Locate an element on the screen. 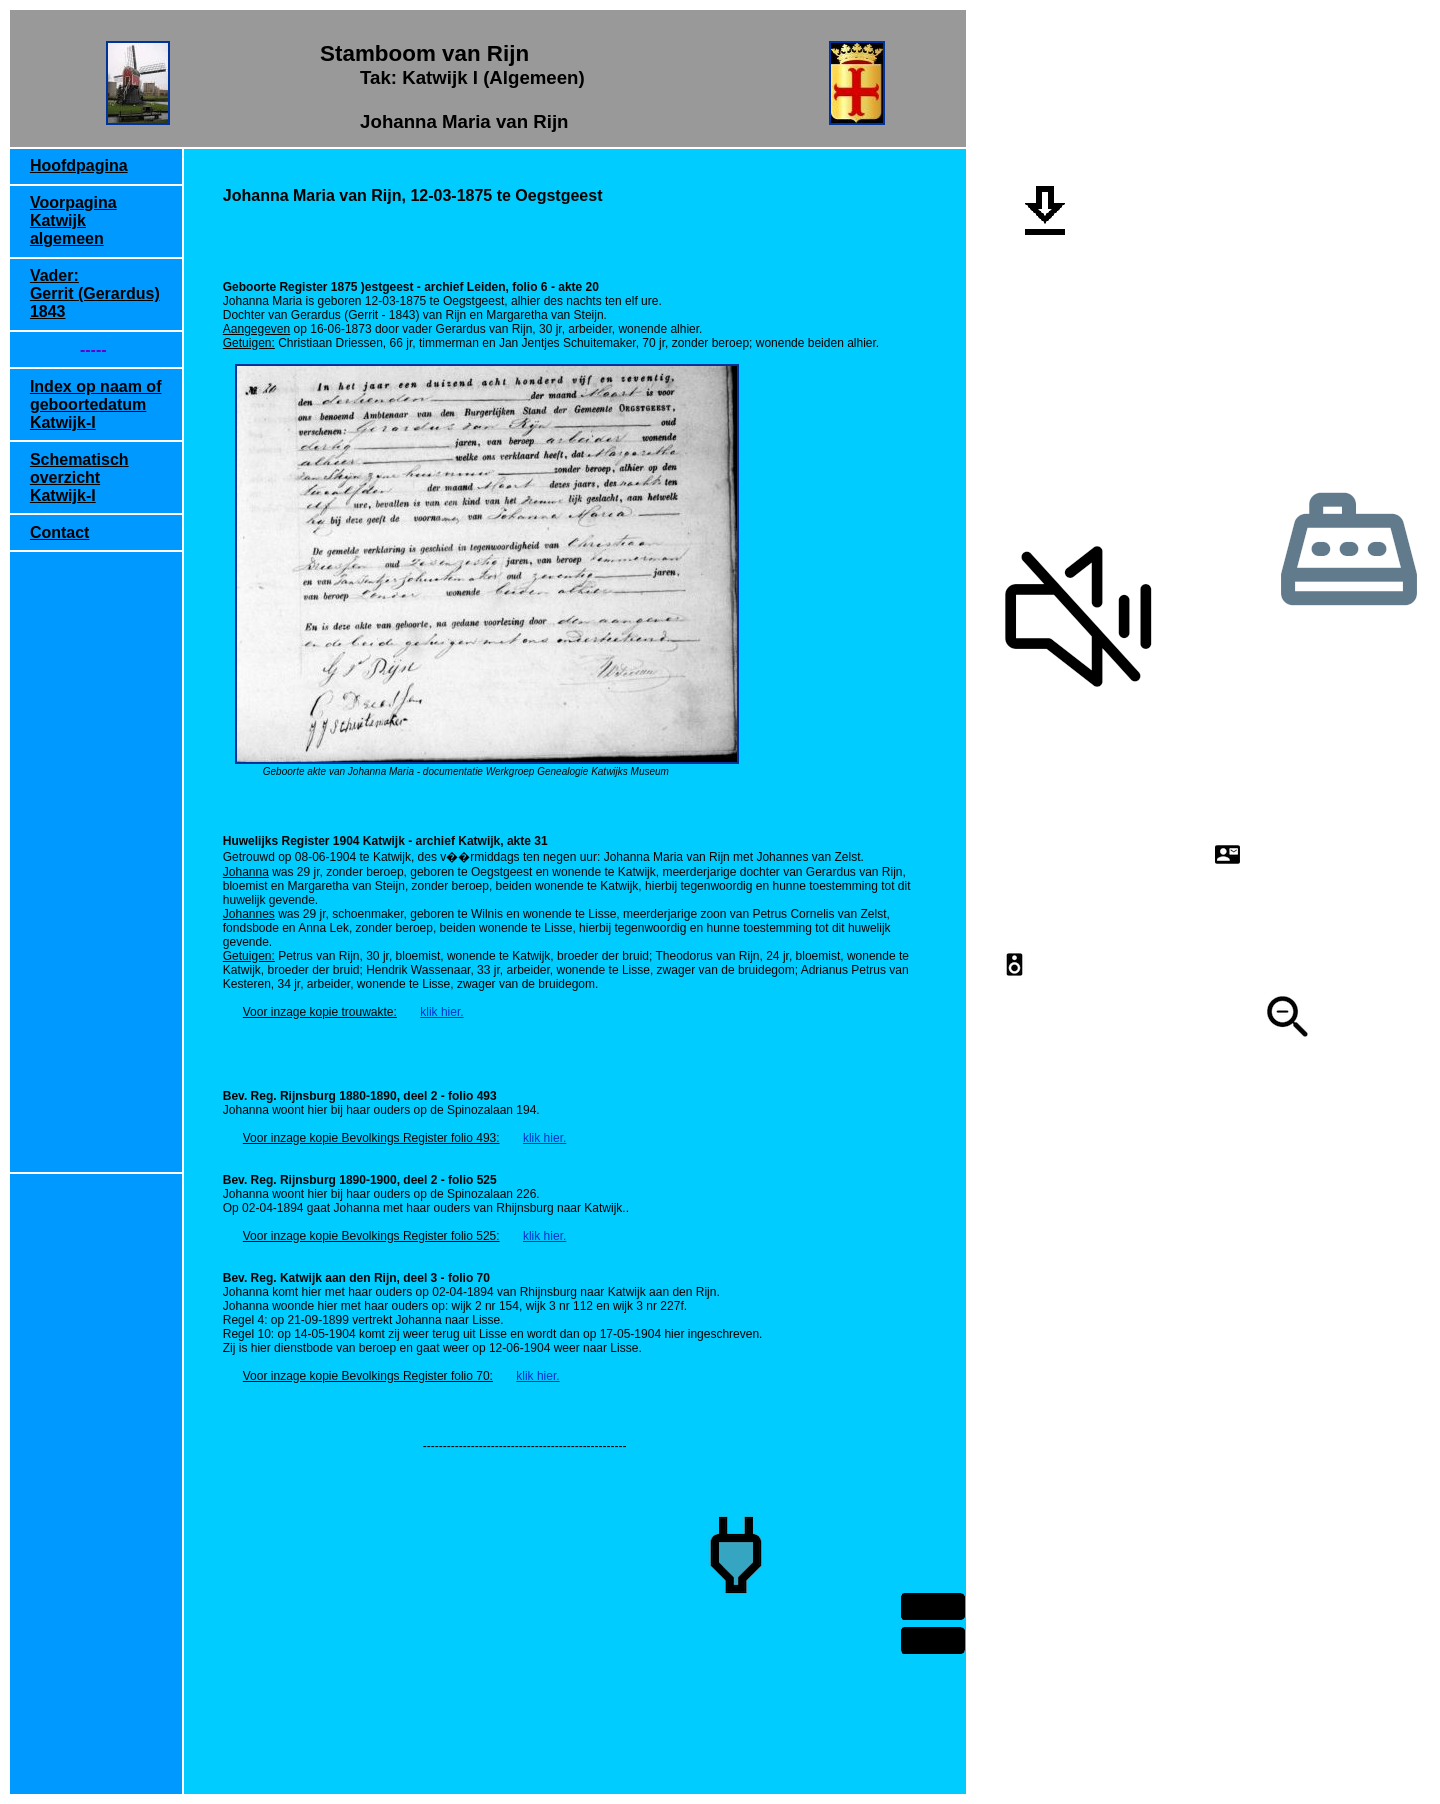  adjust speaker or audio output settings is located at coordinates (1014, 964).